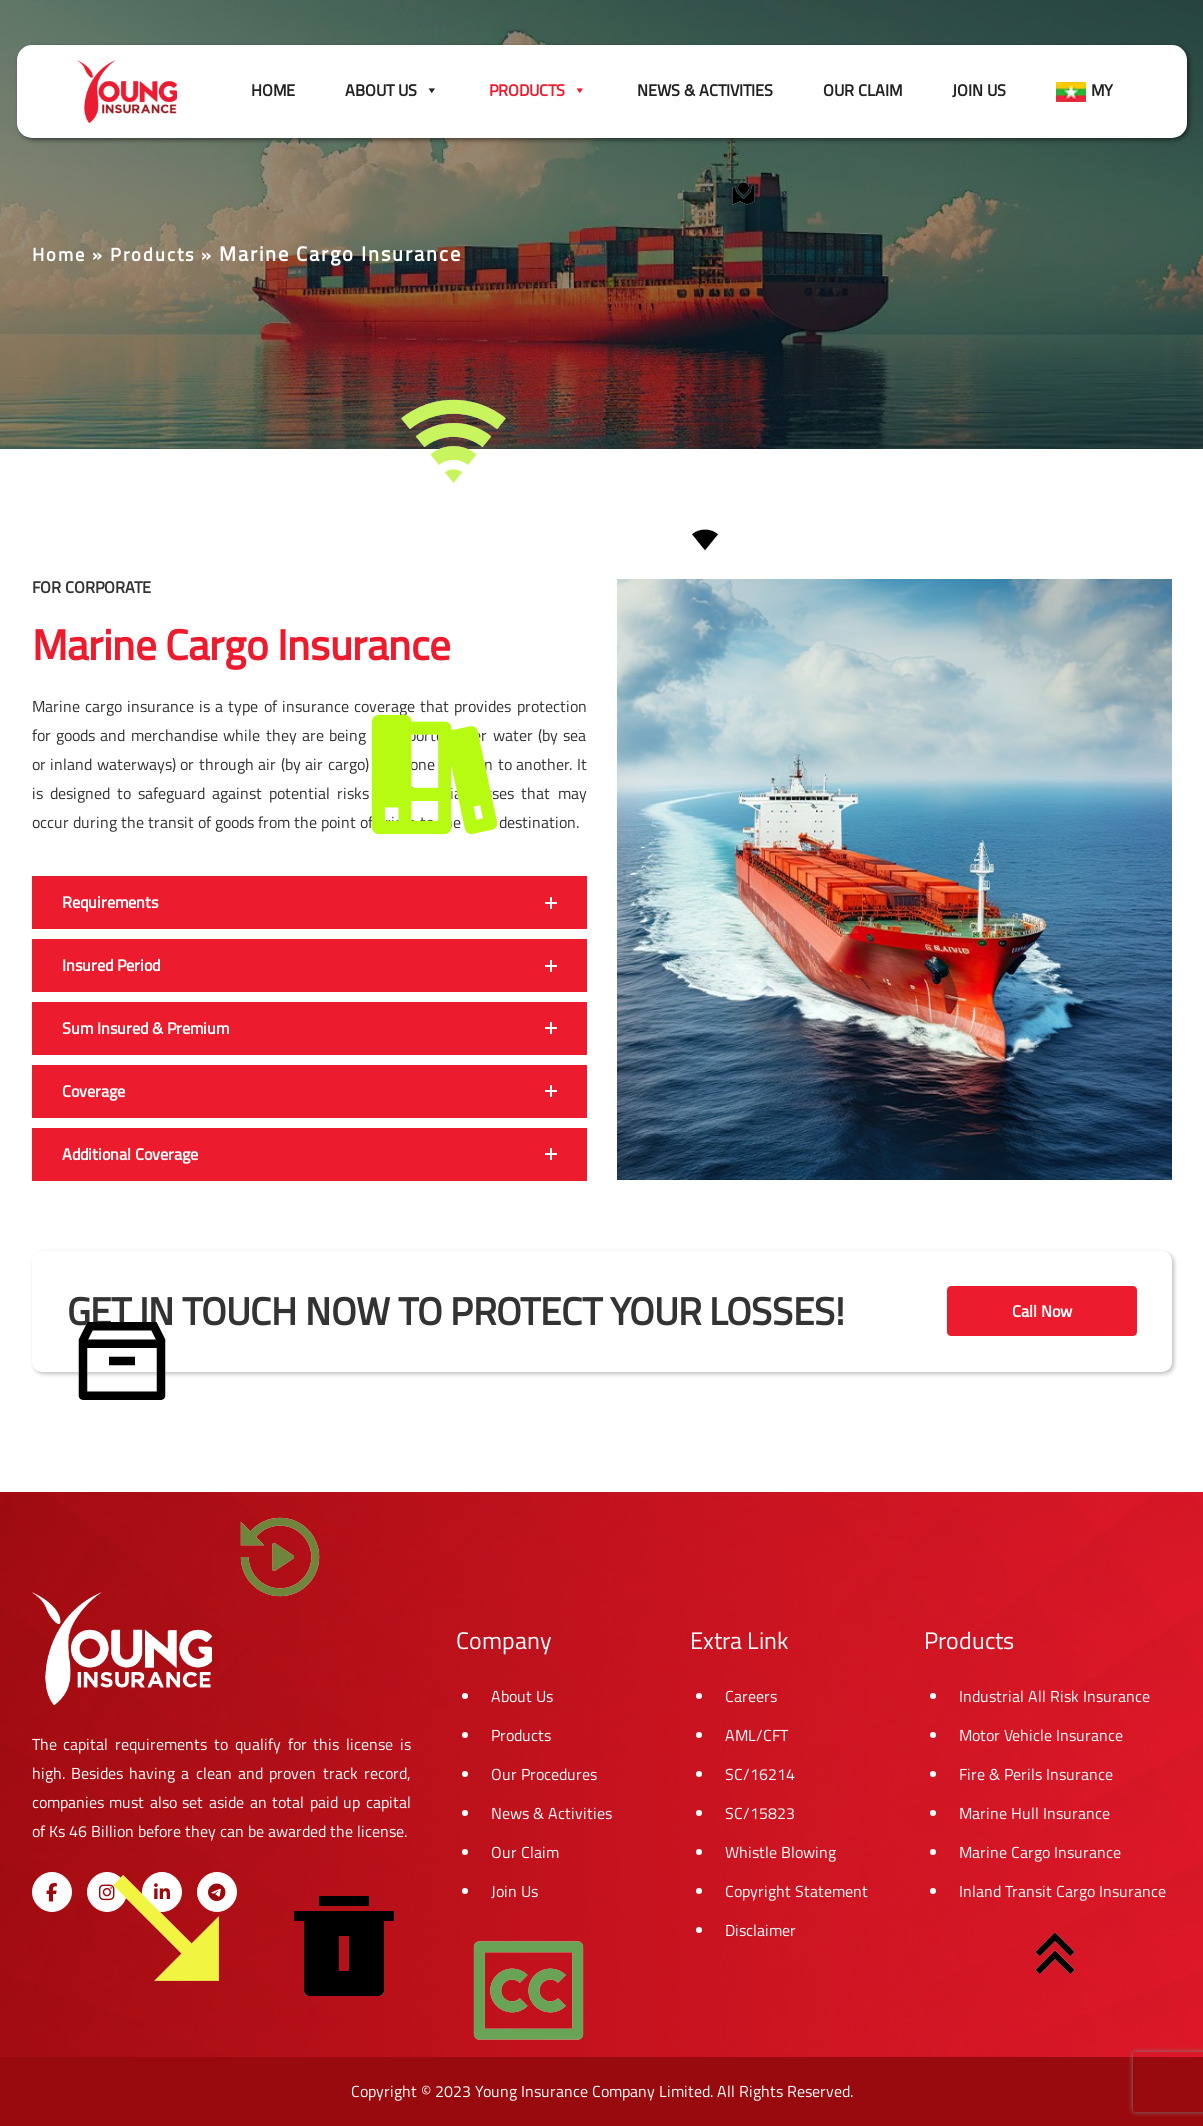 This screenshot has width=1203, height=2126. I want to click on access your library or collection, so click(431, 774).